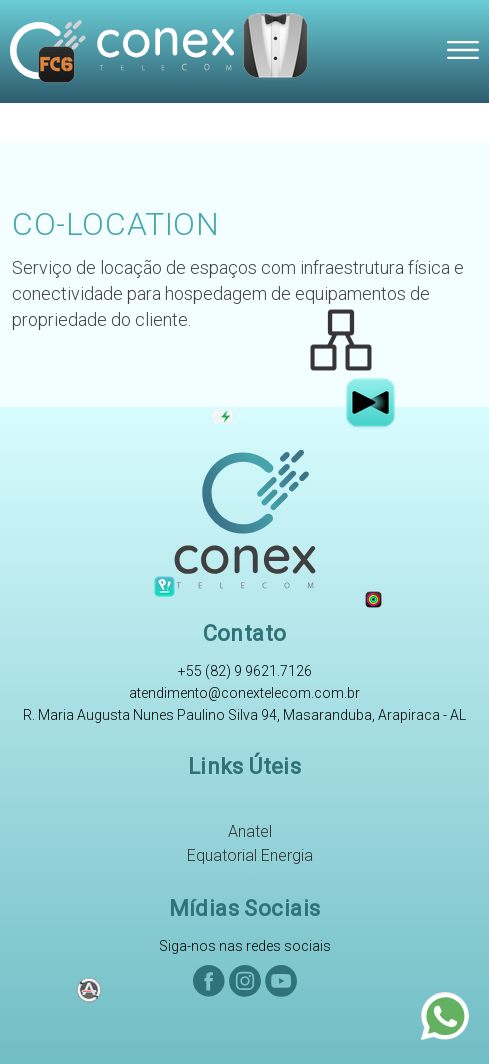 This screenshot has height=1064, width=489. I want to click on open the Fitness app, so click(373, 599).